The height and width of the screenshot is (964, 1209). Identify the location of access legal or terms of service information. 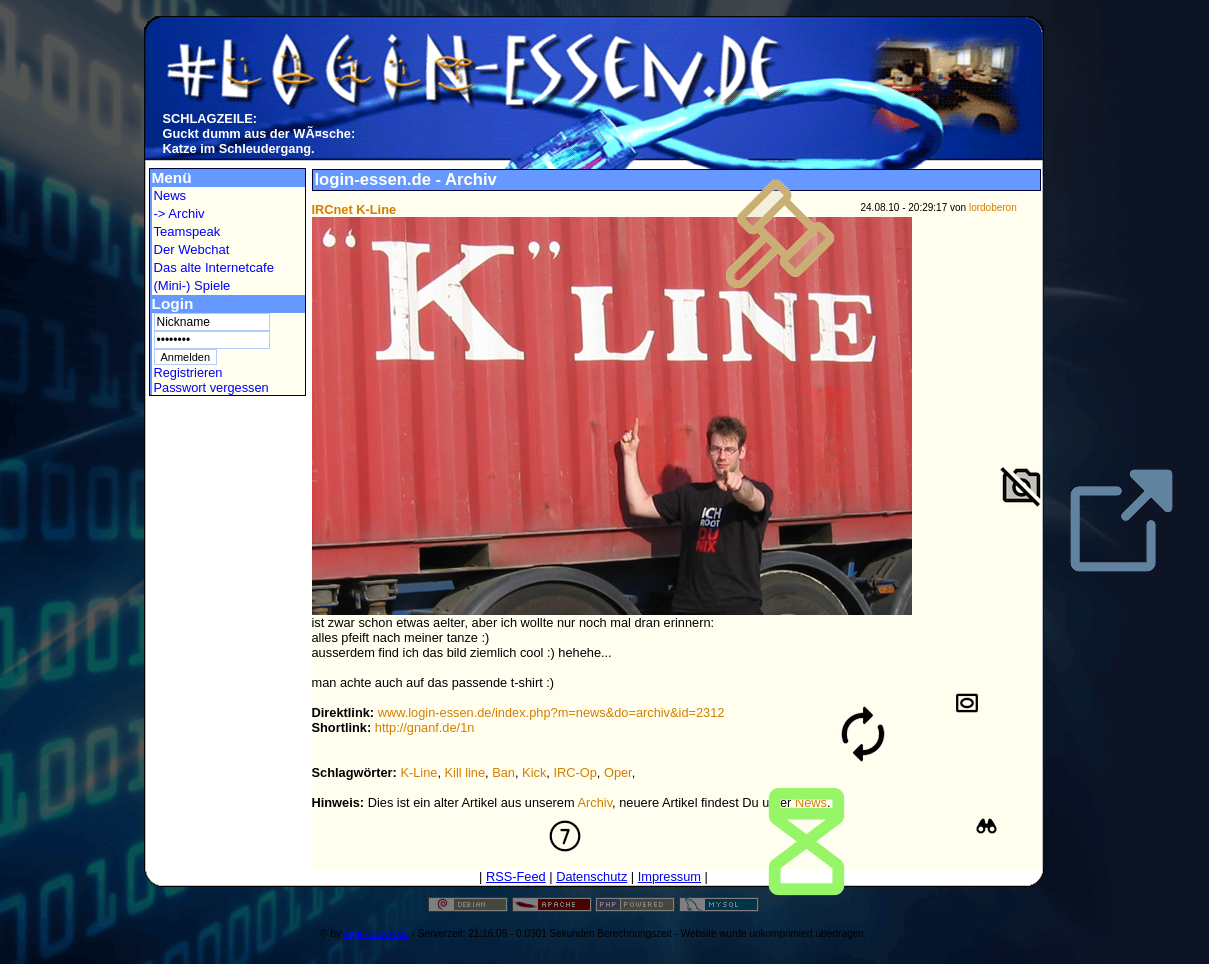
(776, 238).